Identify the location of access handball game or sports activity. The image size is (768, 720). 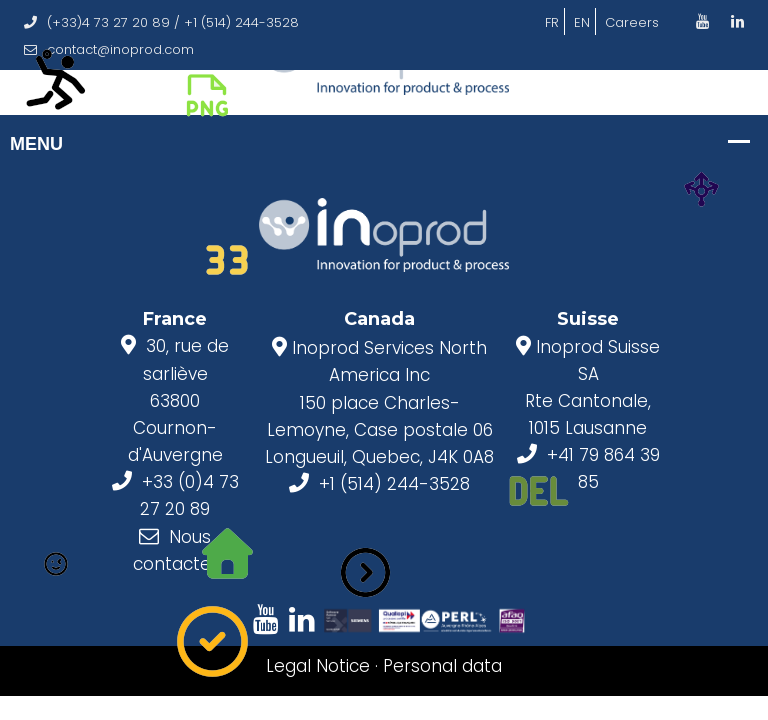
(55, 78).